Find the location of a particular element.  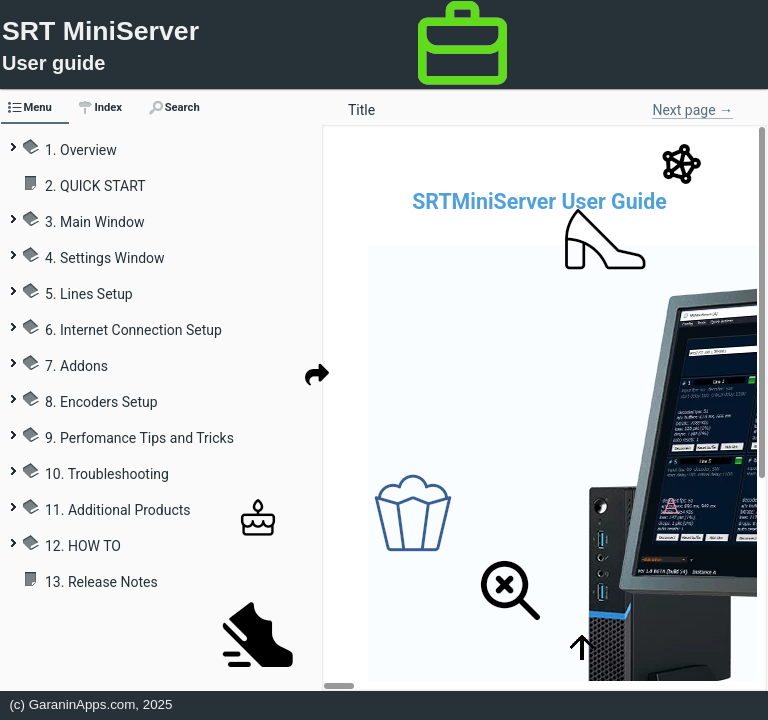

forward an email or message is located at coordinates (317, 375).